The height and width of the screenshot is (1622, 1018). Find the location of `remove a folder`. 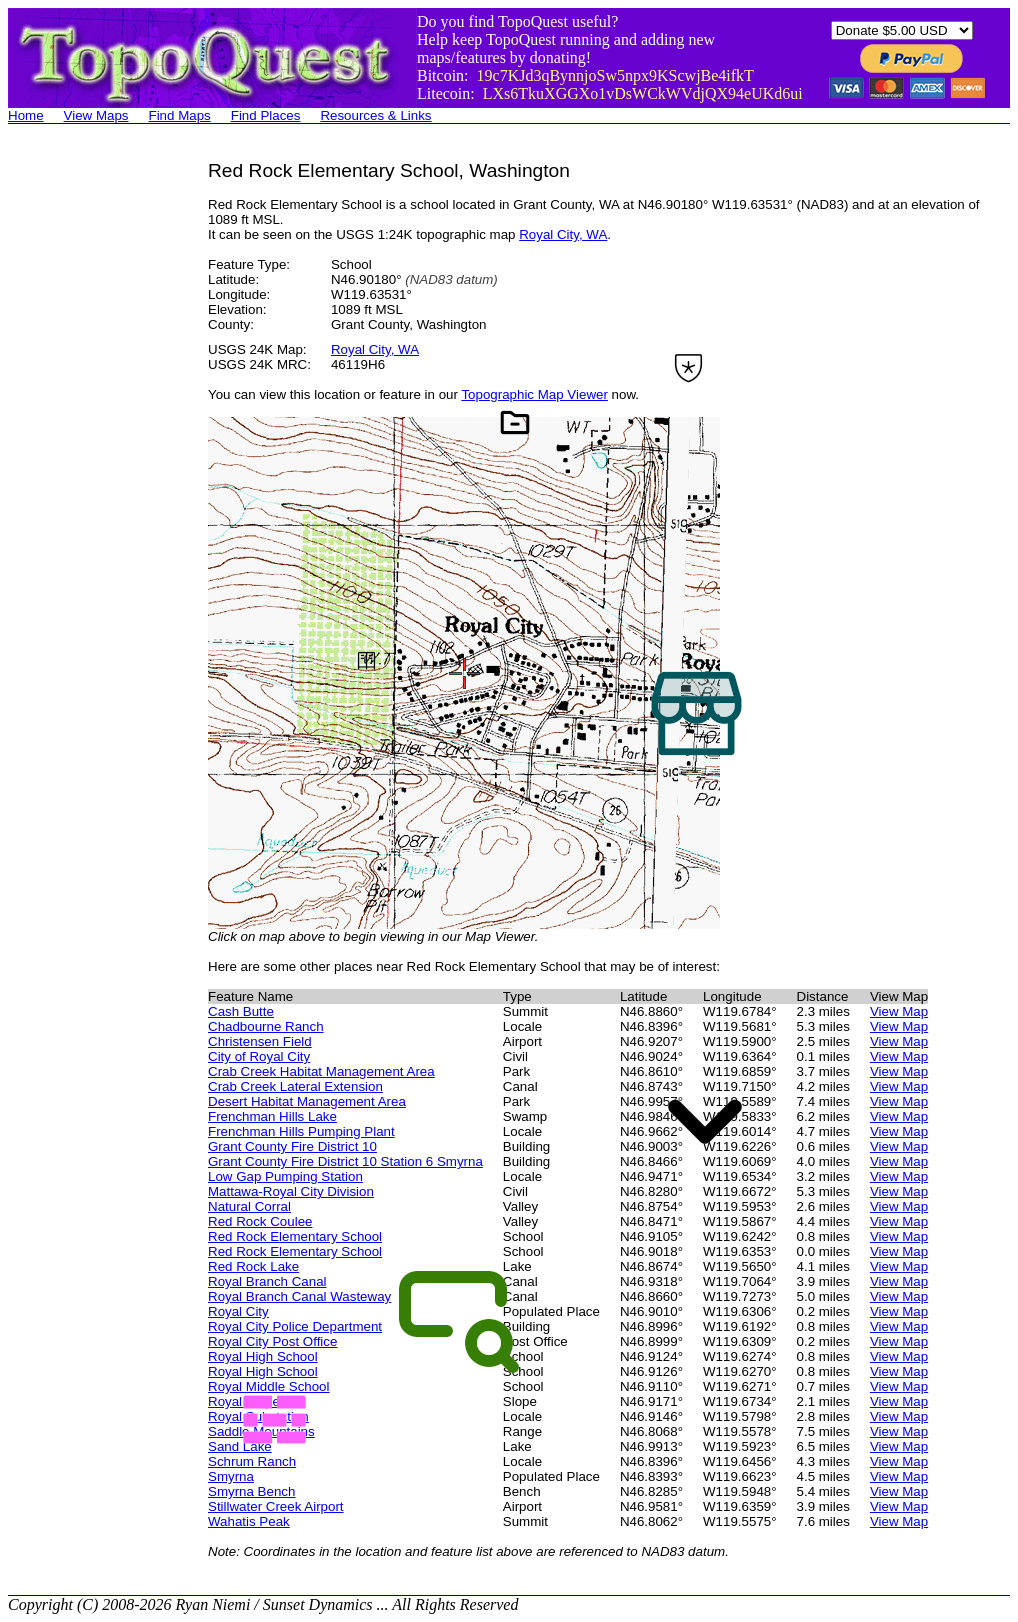

remove a folder is located at coordinates (515, 422).